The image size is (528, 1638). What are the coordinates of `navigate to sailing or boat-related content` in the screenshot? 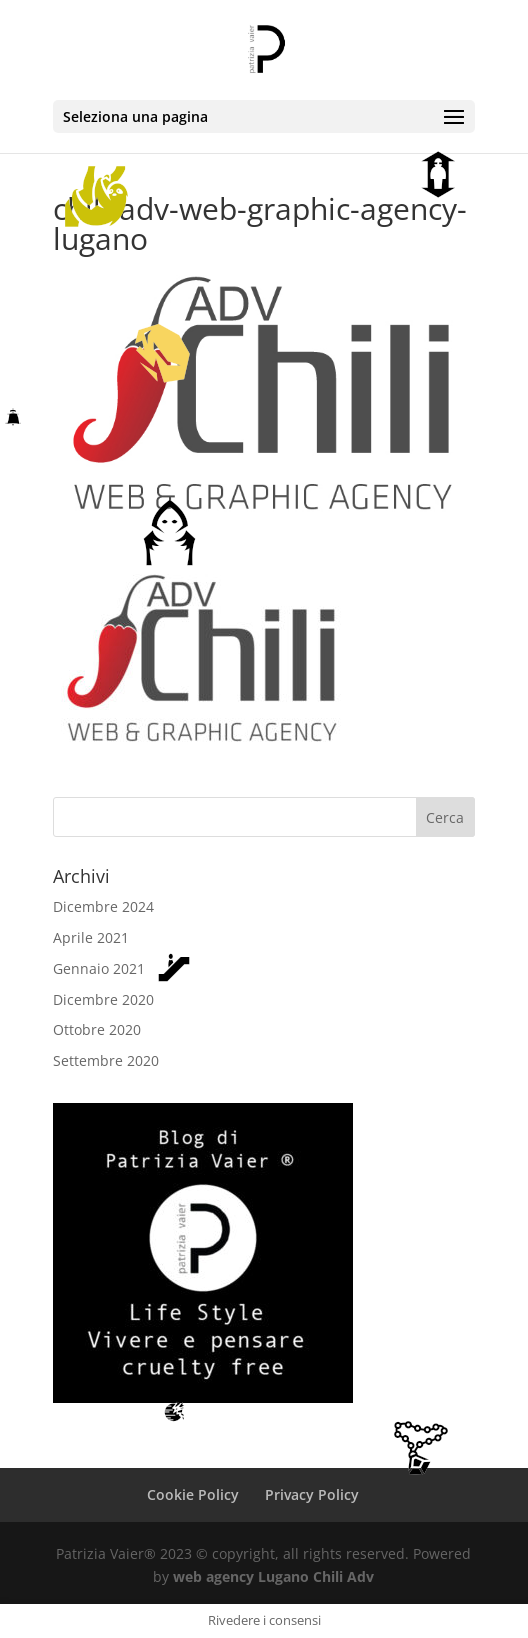 It's located at (13, 417).